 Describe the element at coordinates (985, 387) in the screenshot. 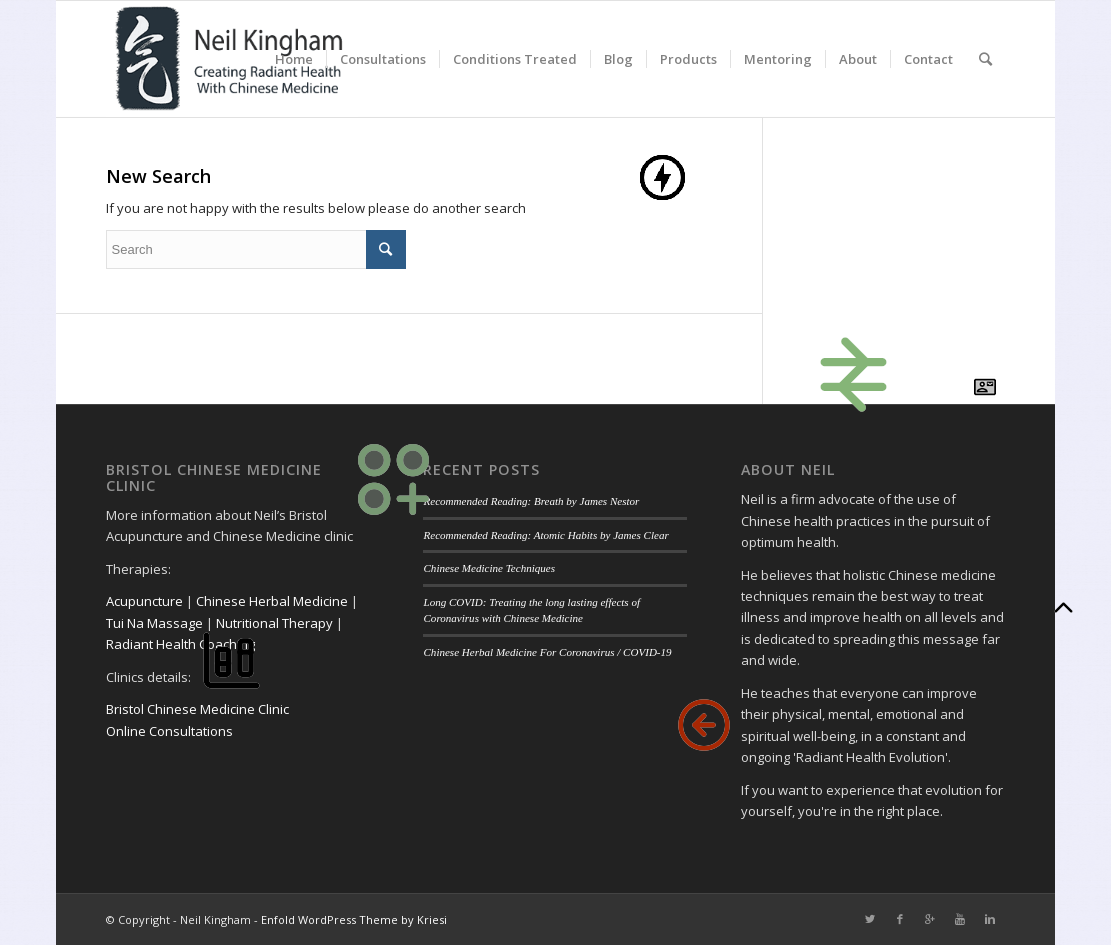

I see `access contact's email information` at that location.